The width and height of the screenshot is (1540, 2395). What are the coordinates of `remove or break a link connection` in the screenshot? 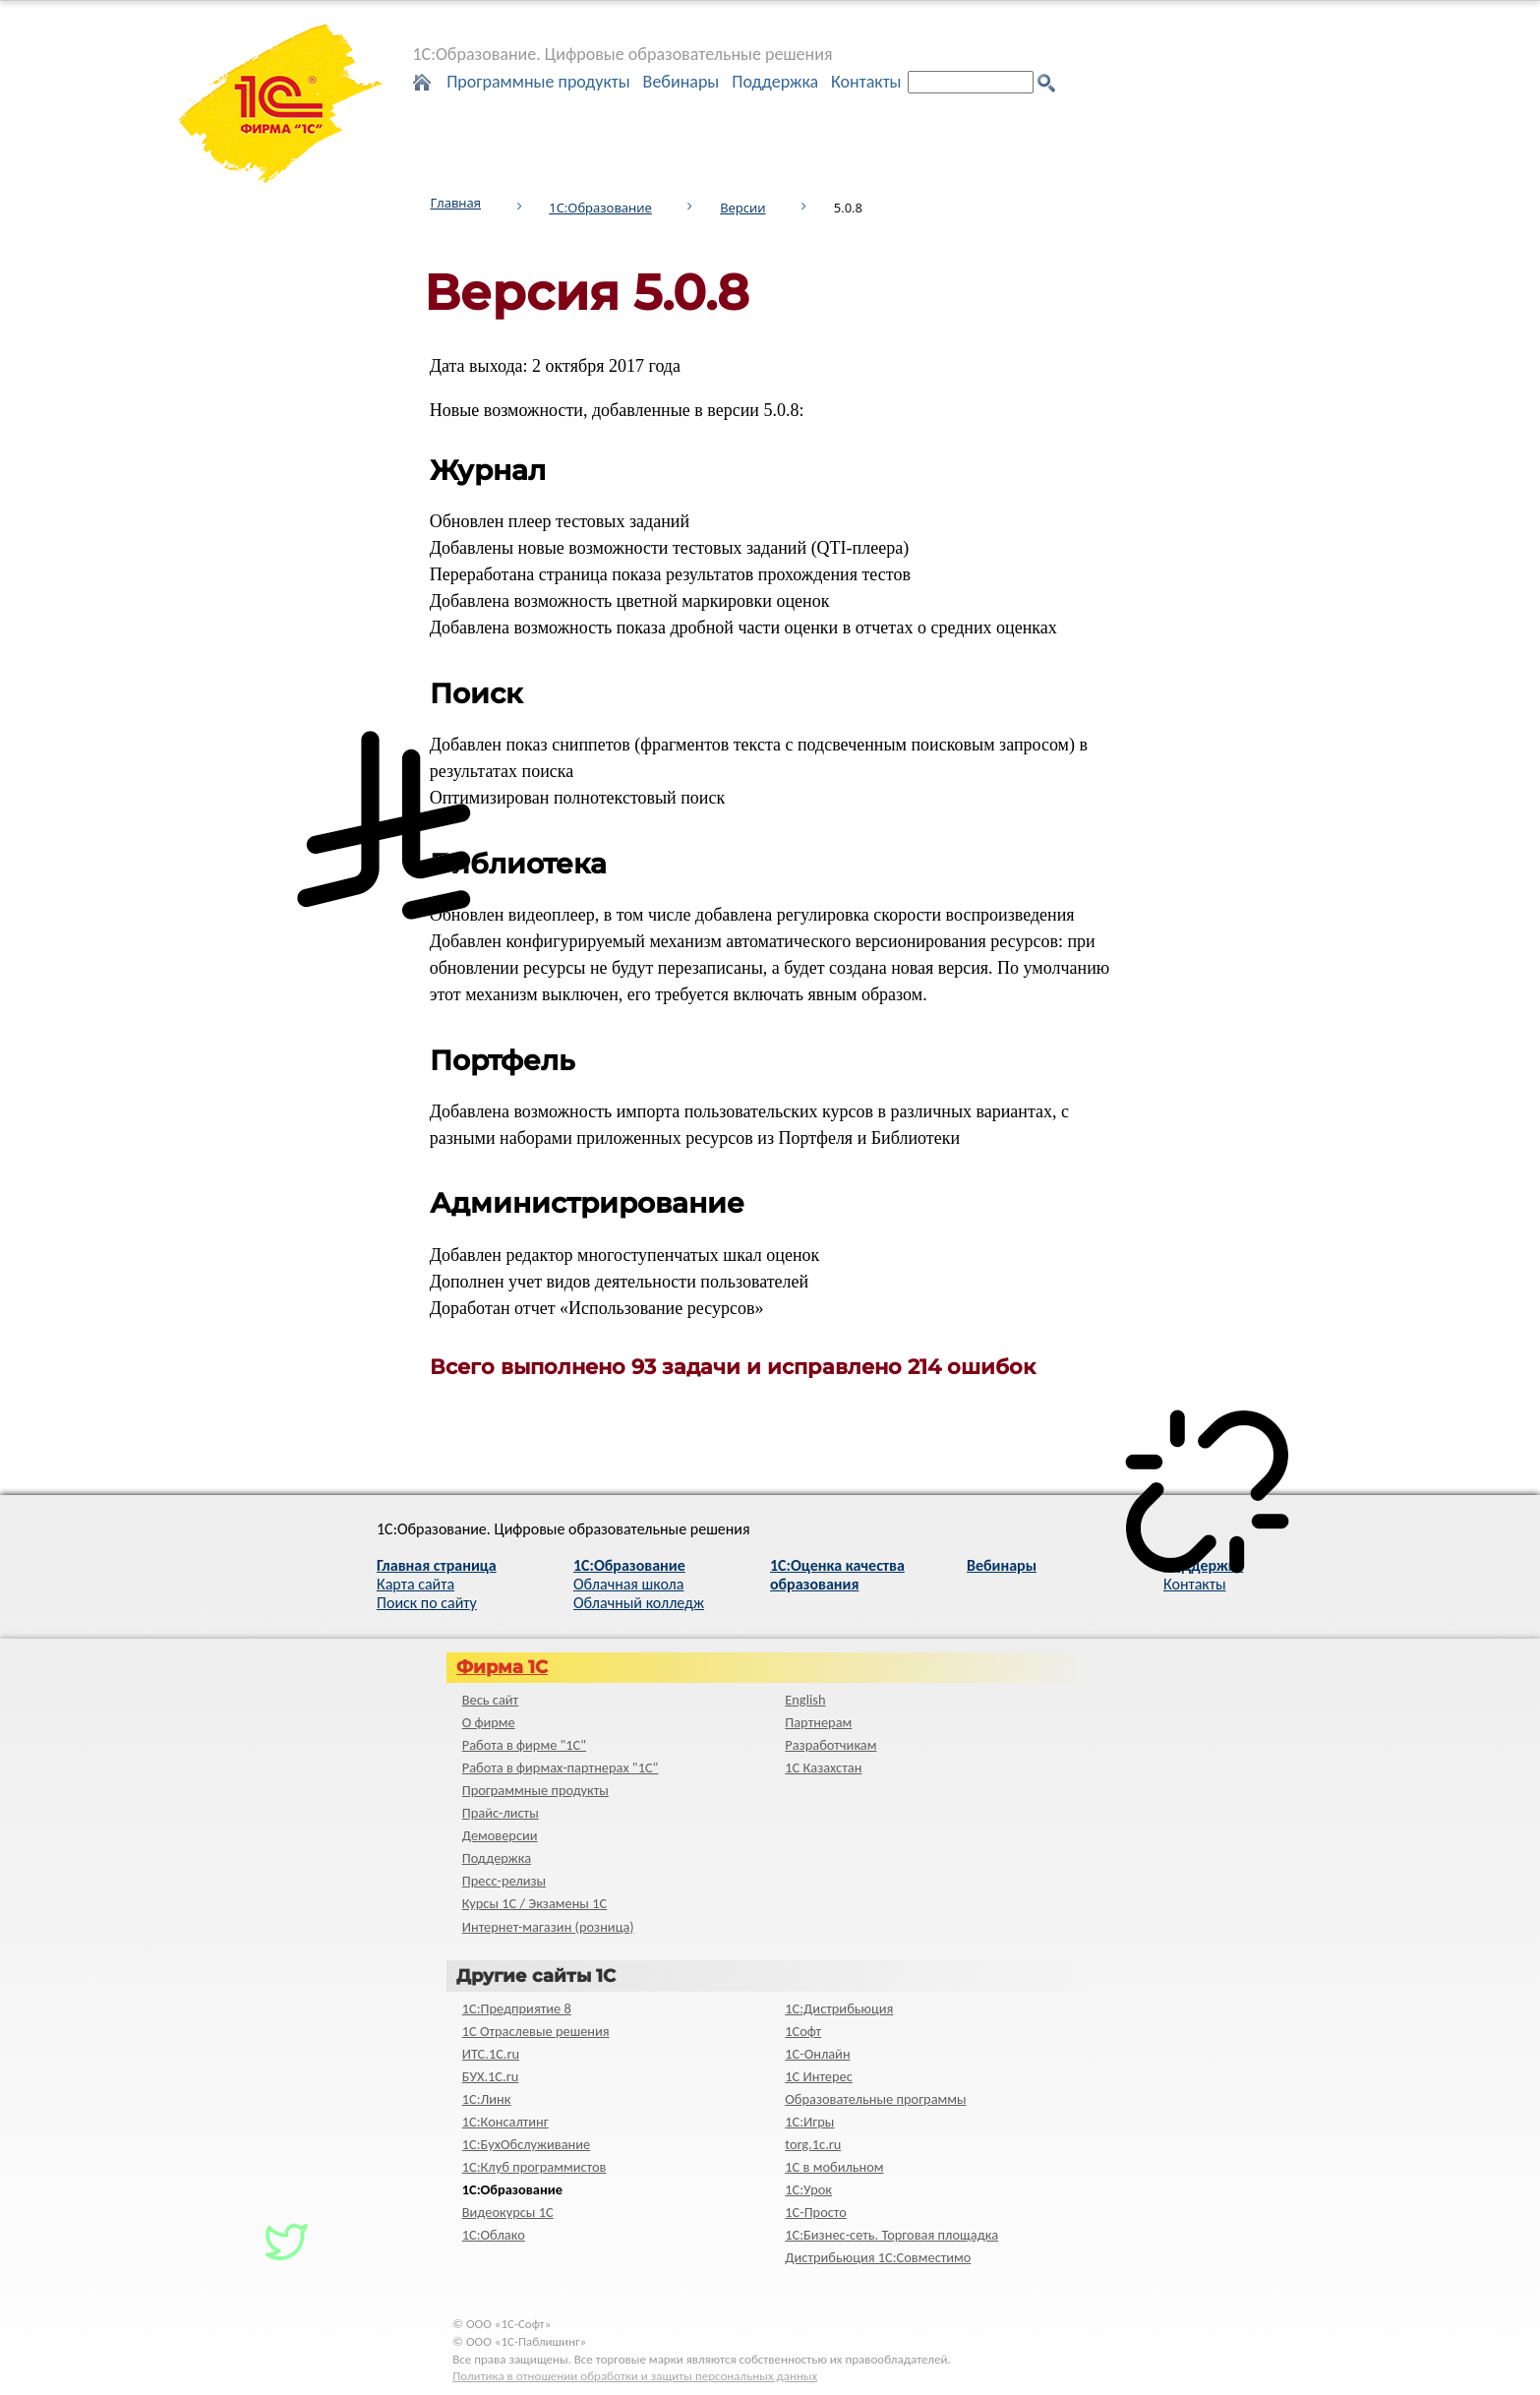 It's located at (1207, 1491).